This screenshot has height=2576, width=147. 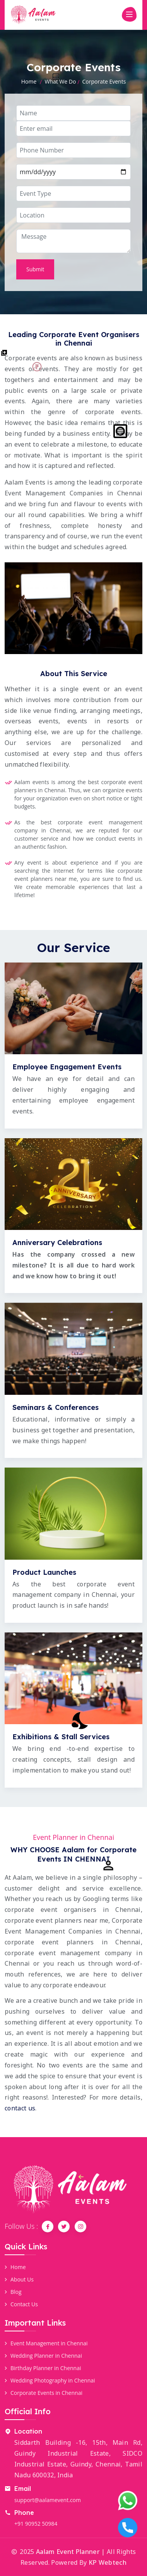 I want to click on view balance in Indian rupees, so click(x=37, y=367).